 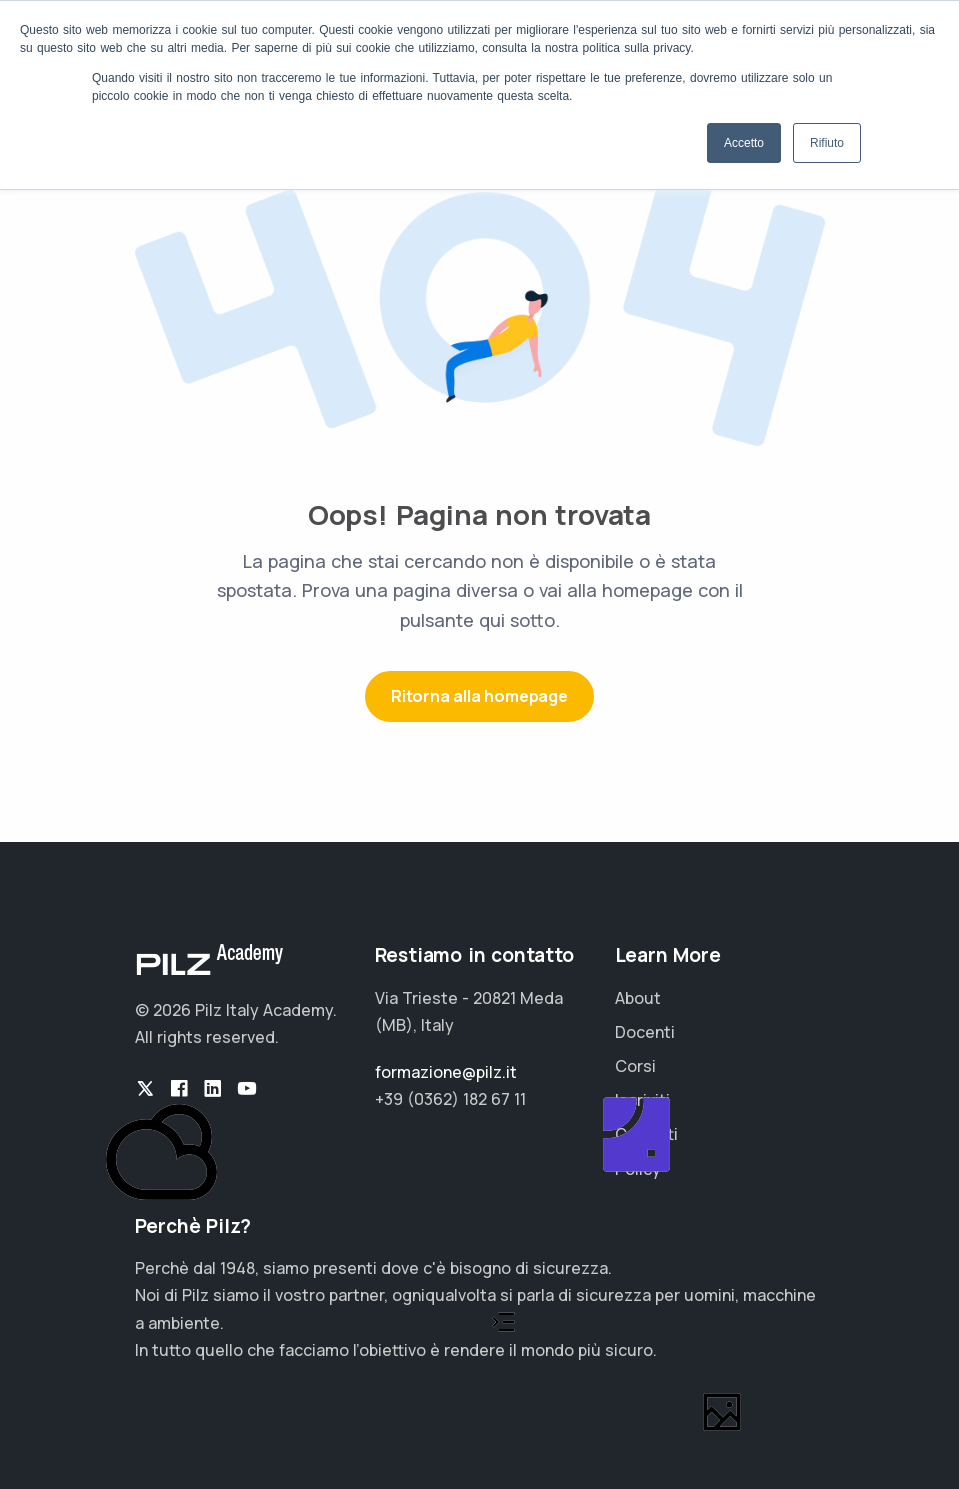 I want to click on access local storage or hard drive, so click(x=636, y=1134).